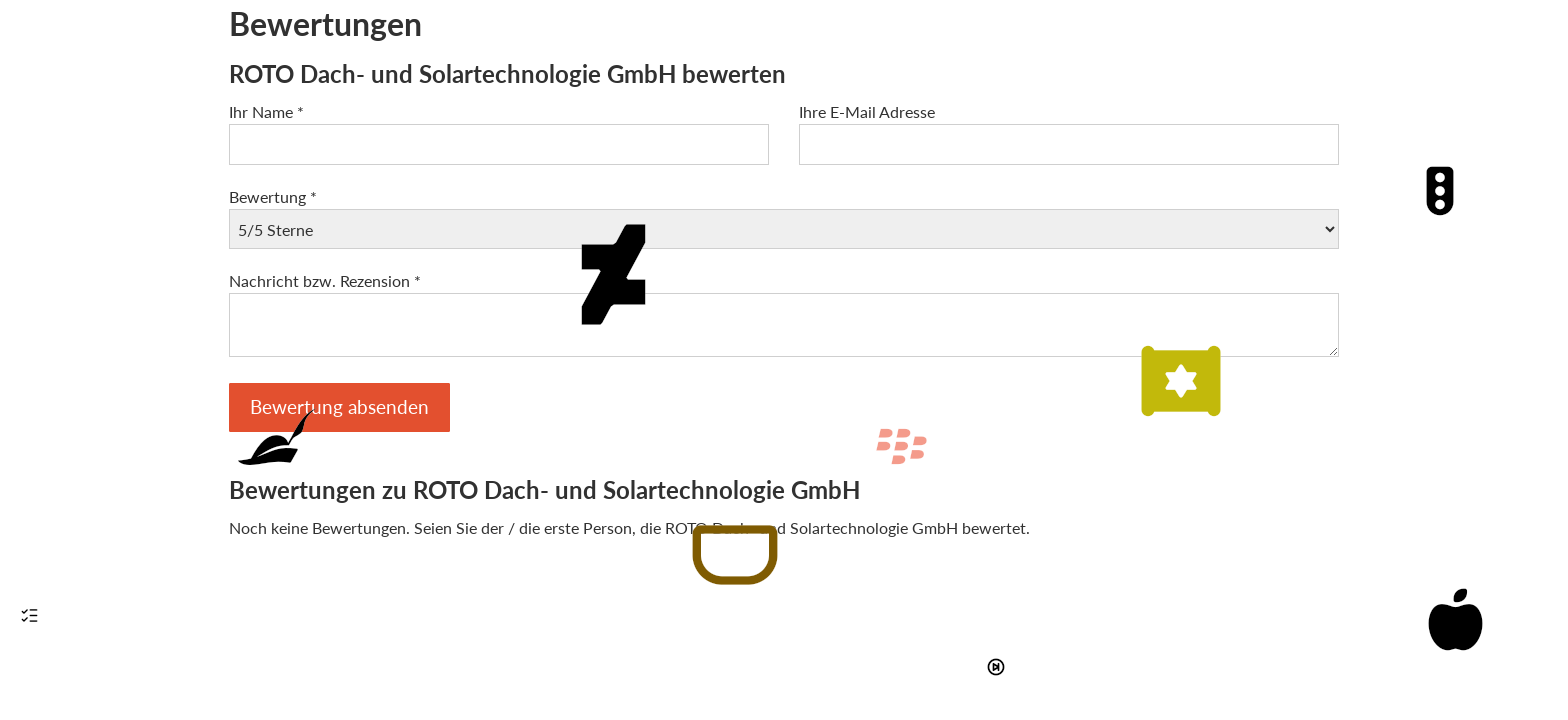 This screenshot has height=720, width=1568. What do you see at coordinates (1440, 191) in the screenshot?
I see `traffic or navigation status indicator` at bounding box center [1440, 191].